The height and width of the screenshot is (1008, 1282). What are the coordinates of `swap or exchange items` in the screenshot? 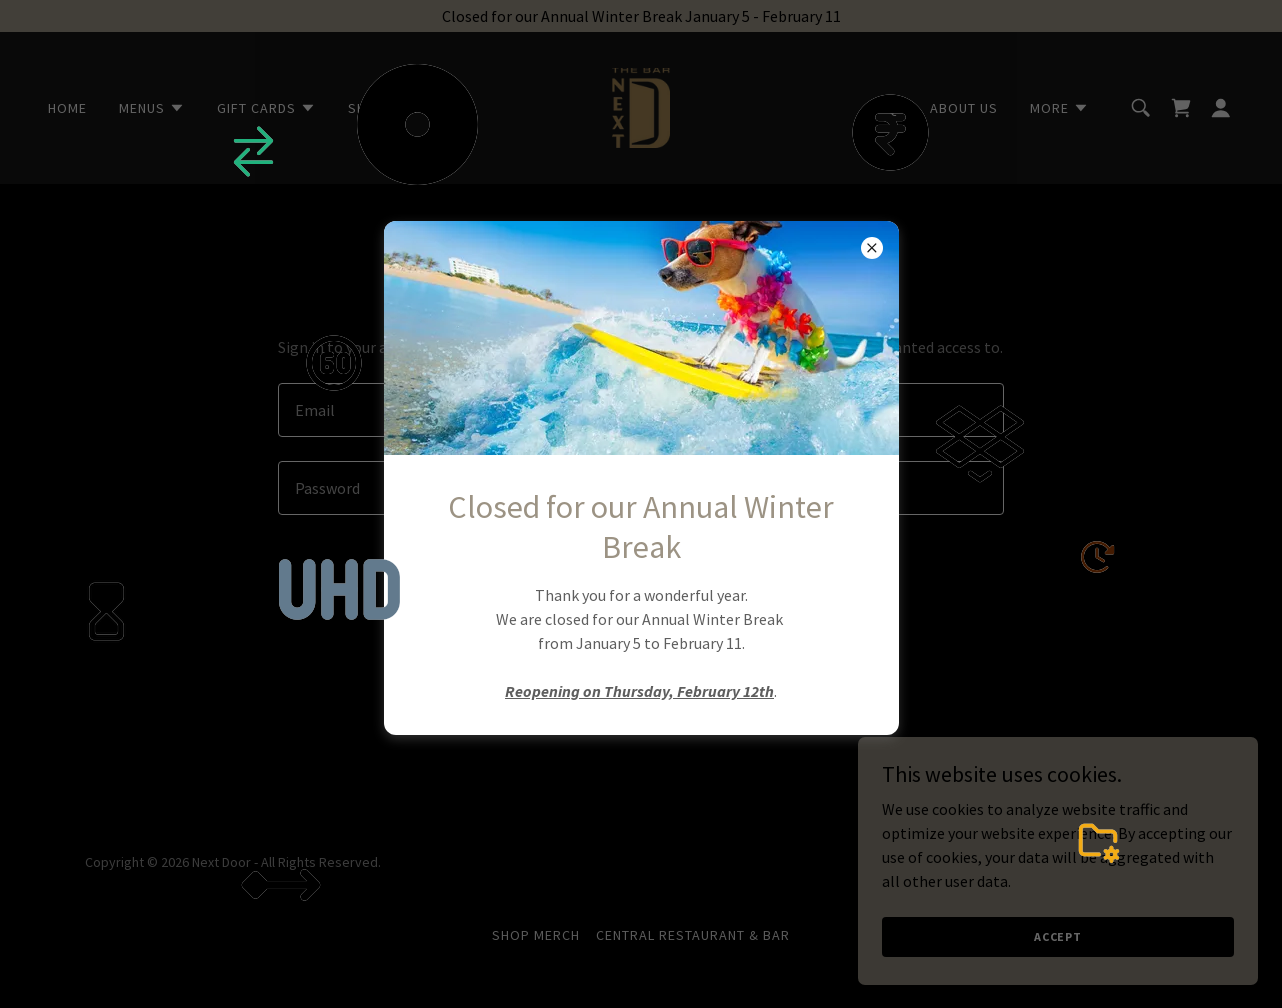 It's located at (253, 151).